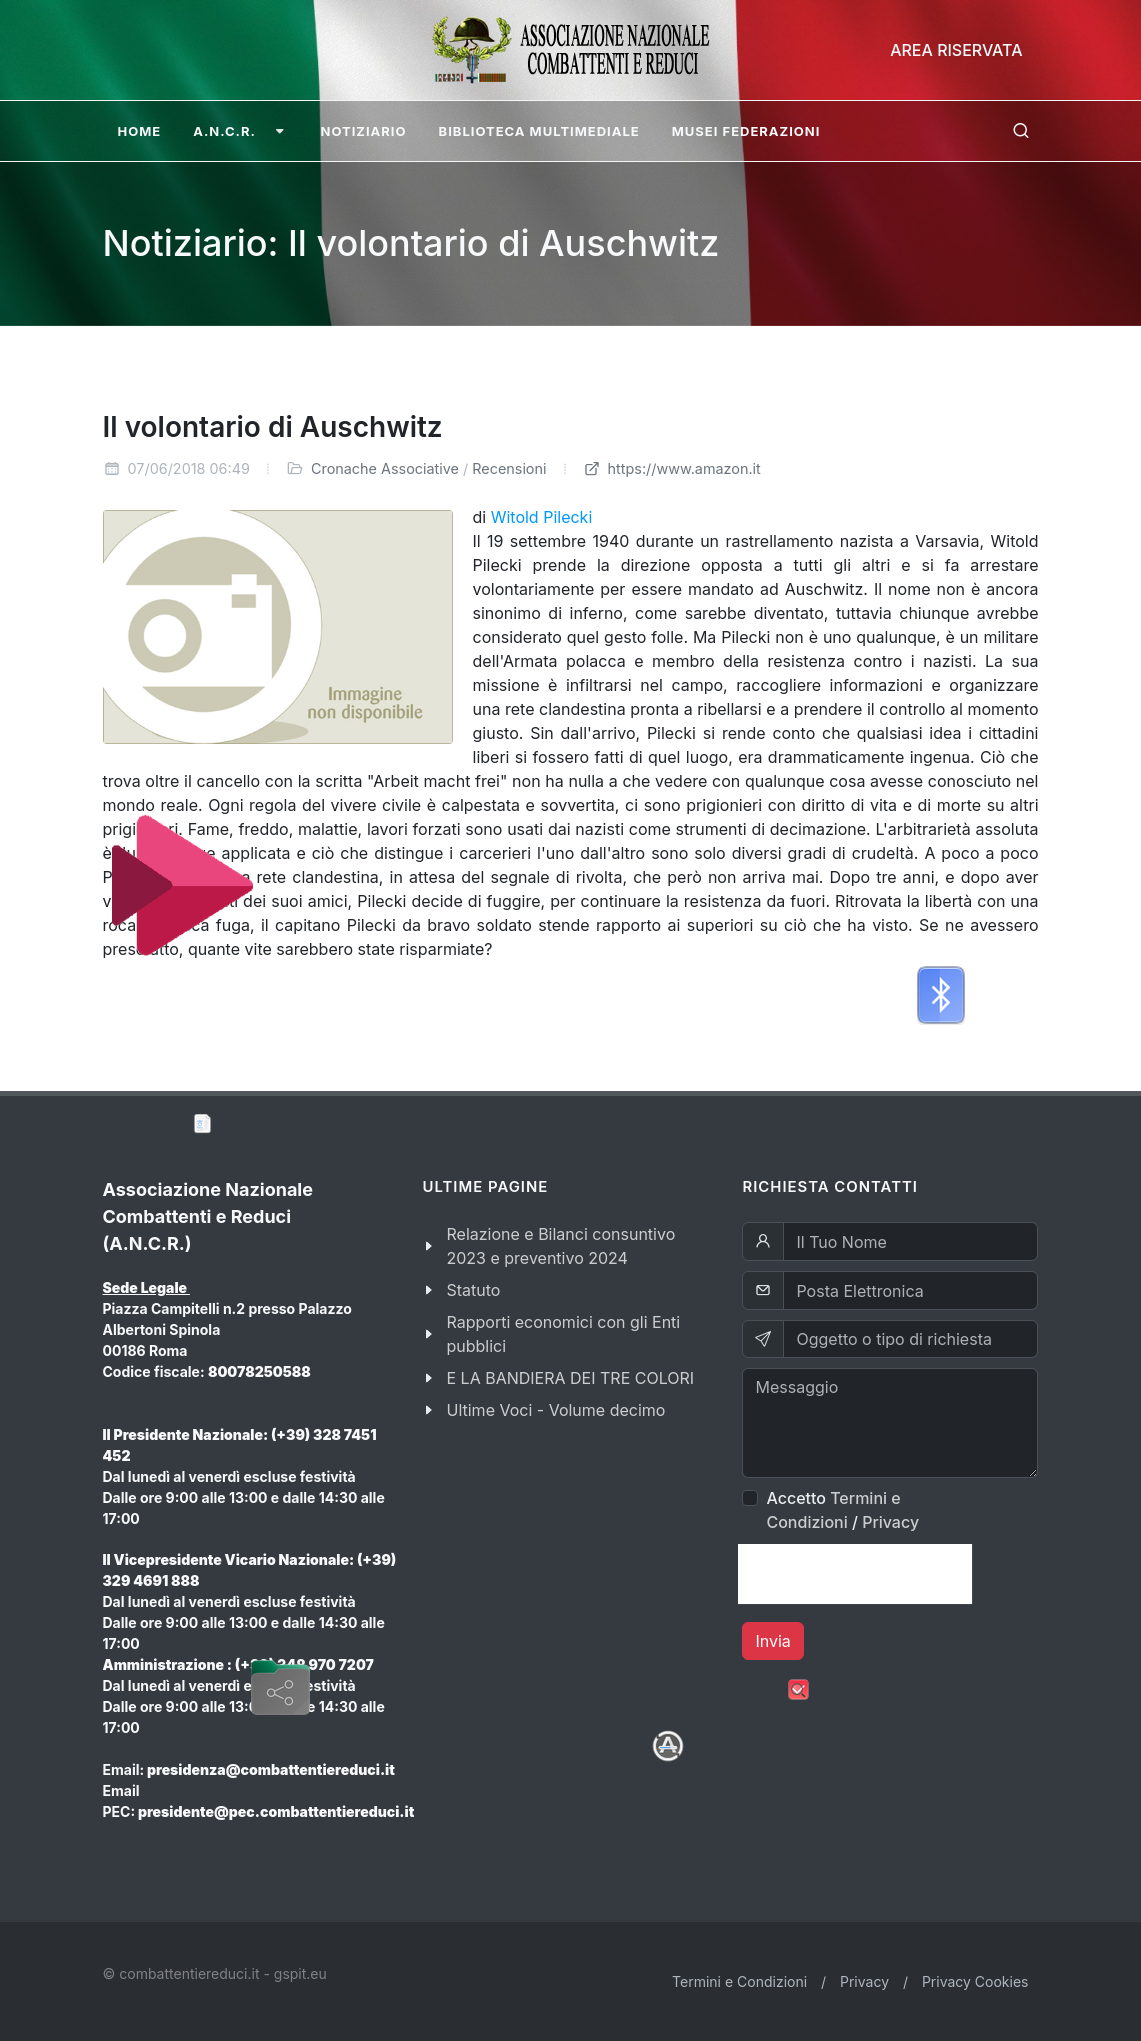 Image resolution: width=1141 pixels, height=2041 pixels. I want to click on indicates bluetooth is currently active and connected, so click(941, 995).